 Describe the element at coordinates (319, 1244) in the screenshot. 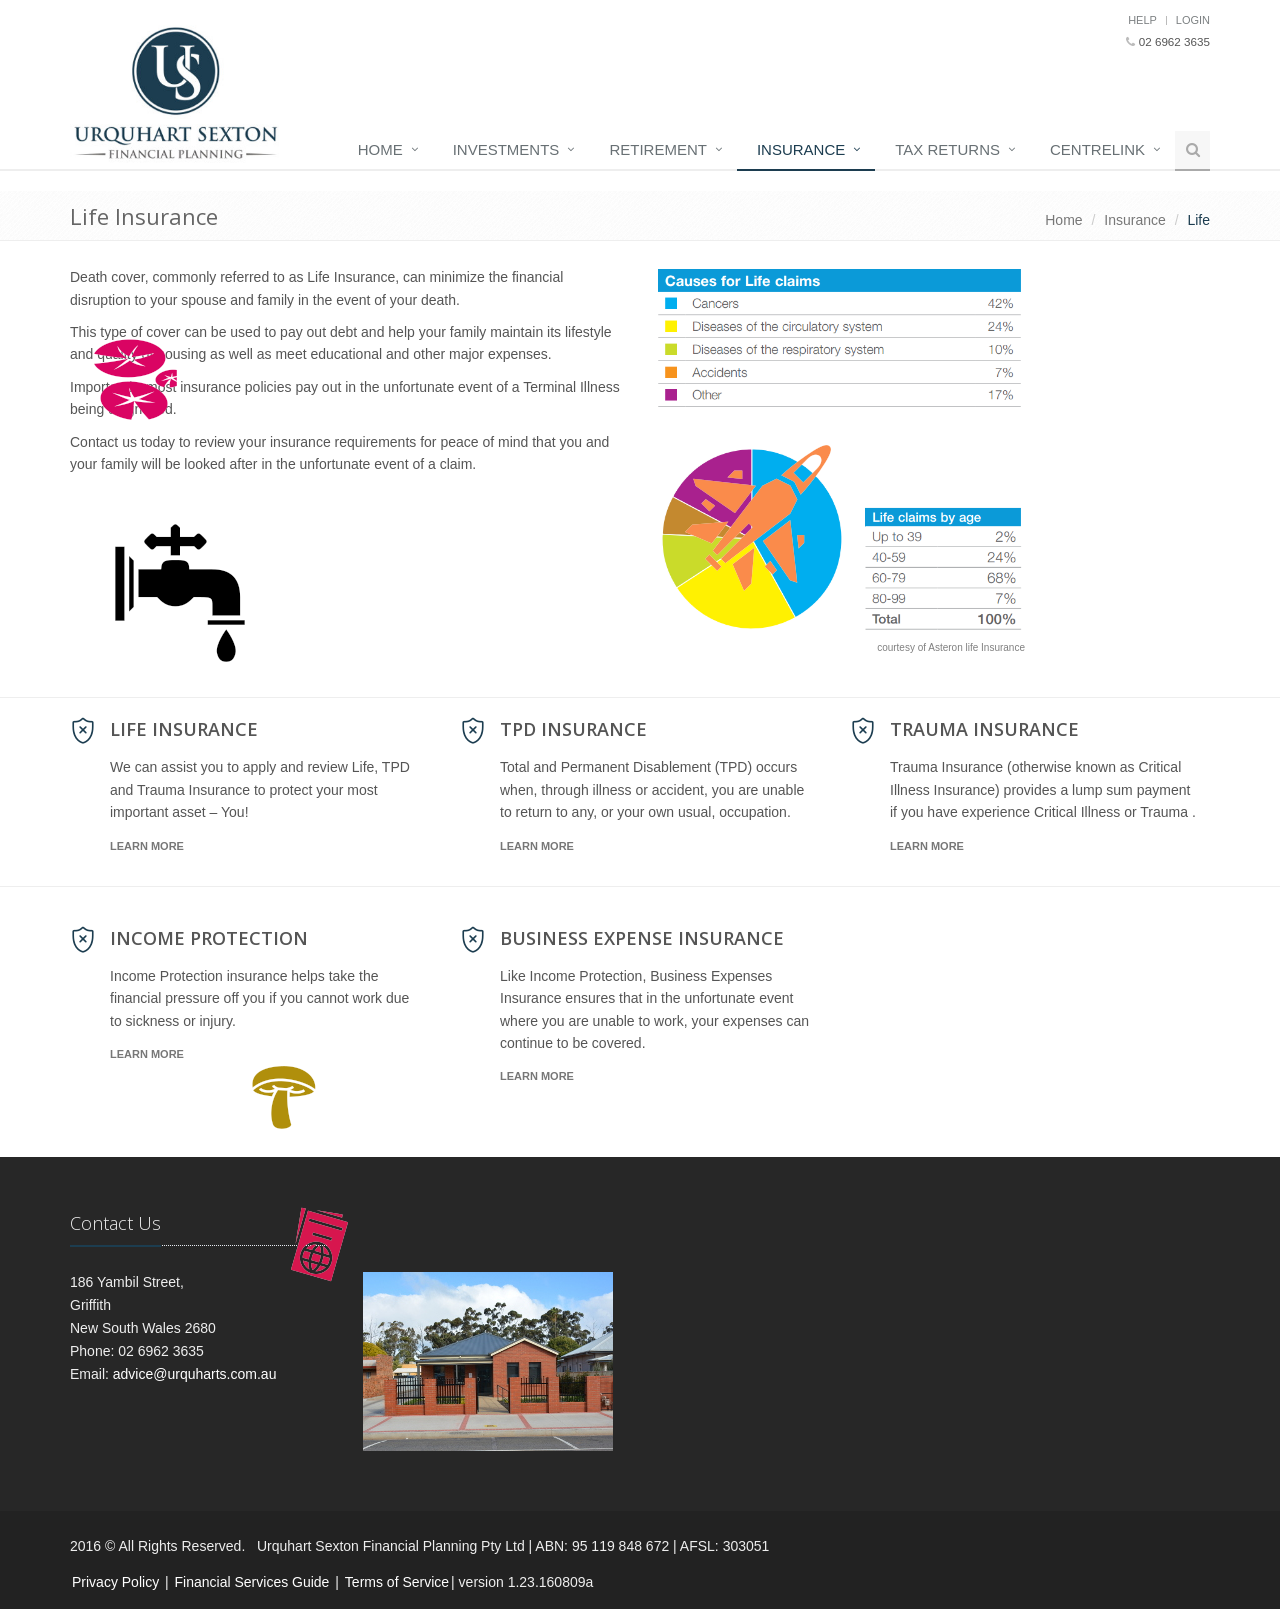

I see `view passport or travel documents` at that location.